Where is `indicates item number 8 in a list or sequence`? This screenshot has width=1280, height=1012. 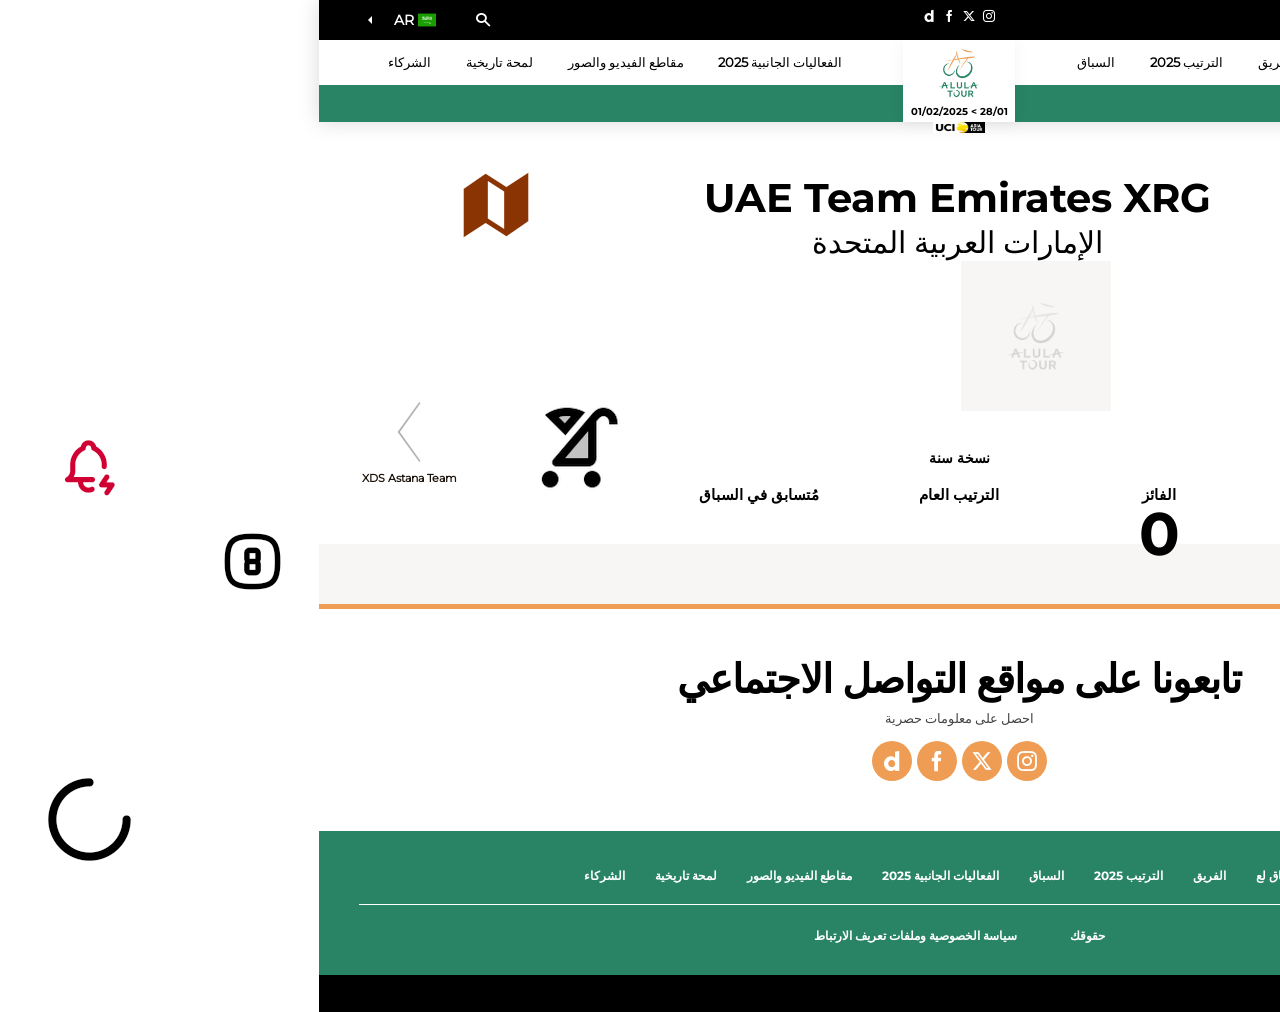
indicates item number 8 in a list or sequence is located at coordinates (252, 561).